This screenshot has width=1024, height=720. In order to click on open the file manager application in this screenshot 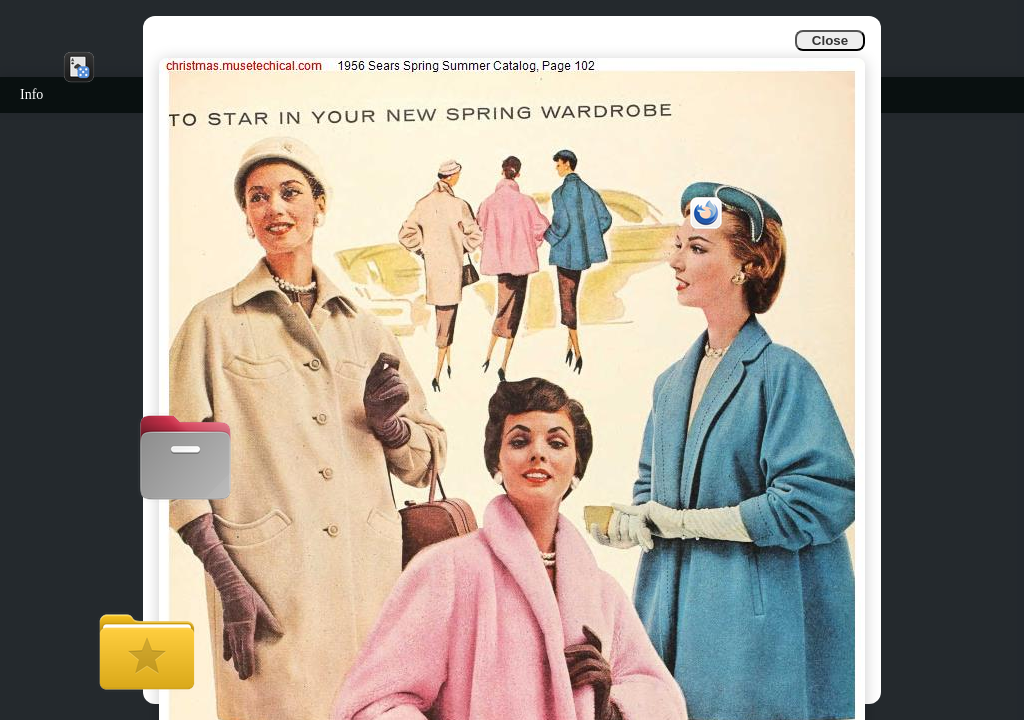, I will do `click(185, 457)`.